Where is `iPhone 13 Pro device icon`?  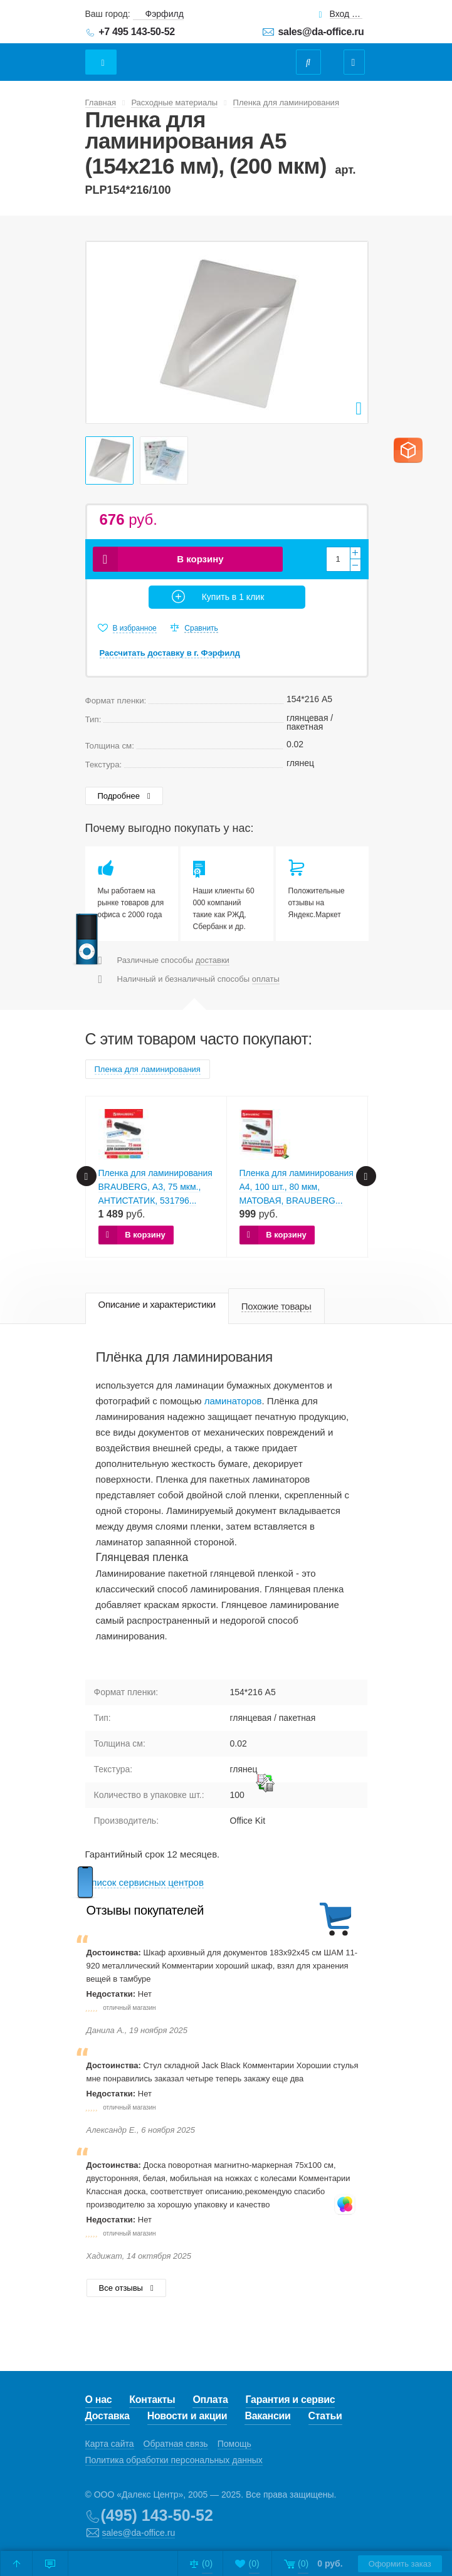
iPhone 13 Pro device icon is located at coordinates (85, 1883).